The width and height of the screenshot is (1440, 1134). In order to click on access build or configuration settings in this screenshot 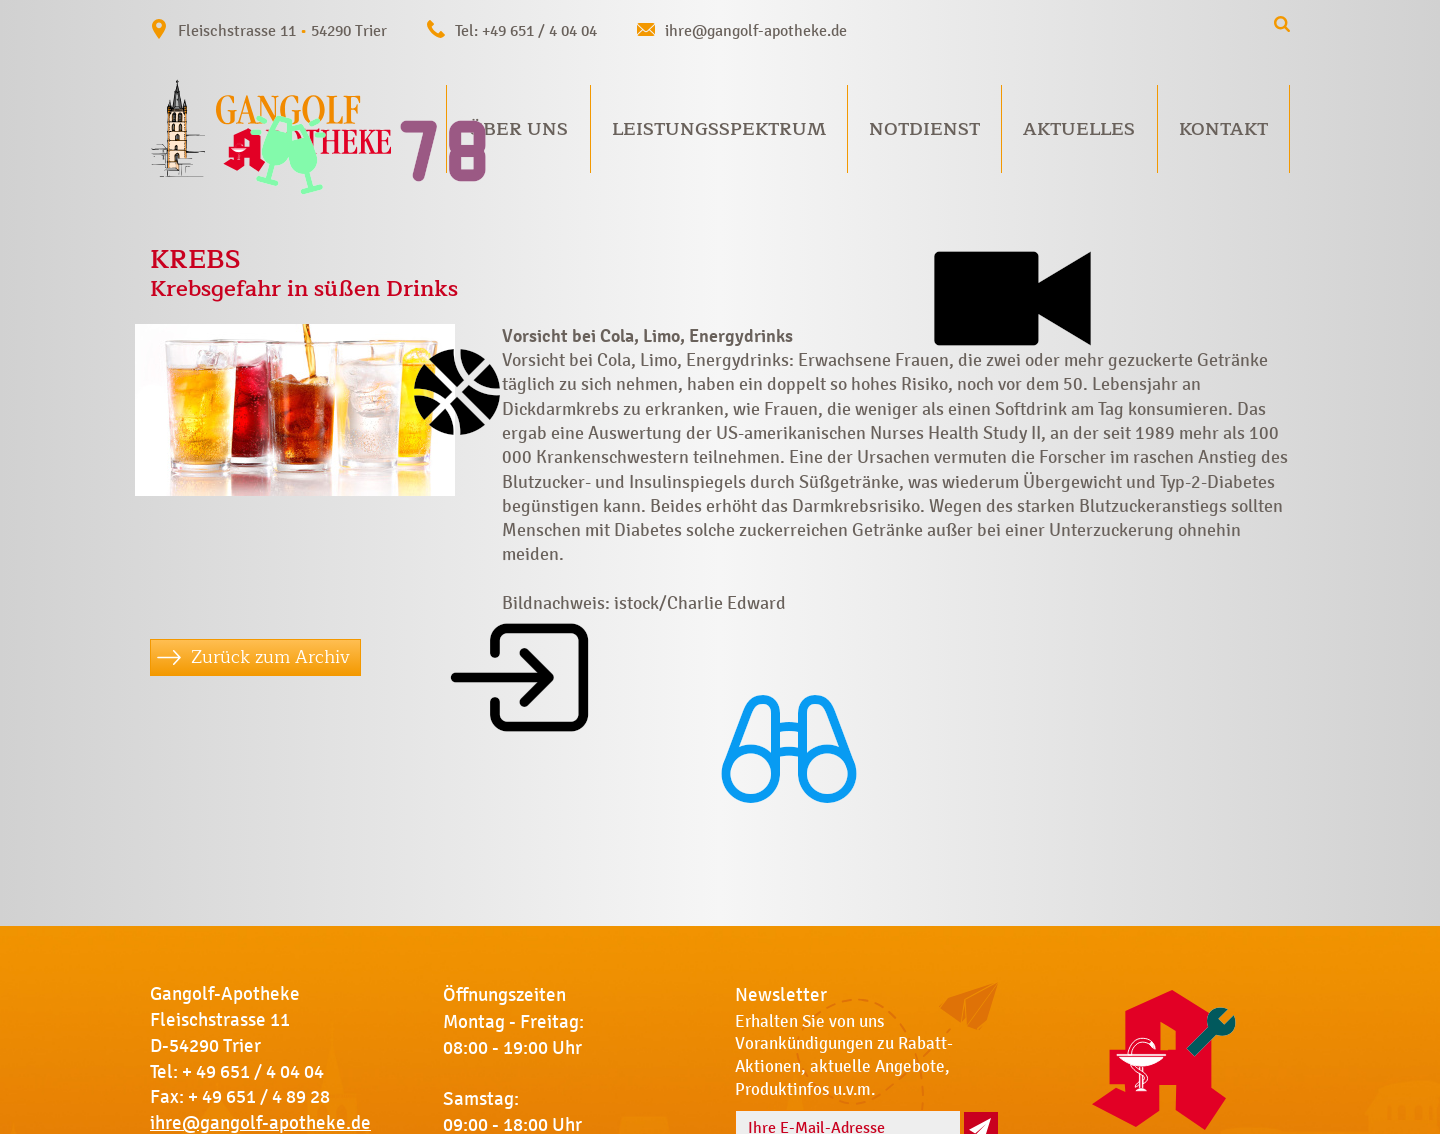, I will do `click(1211, 1032)`.